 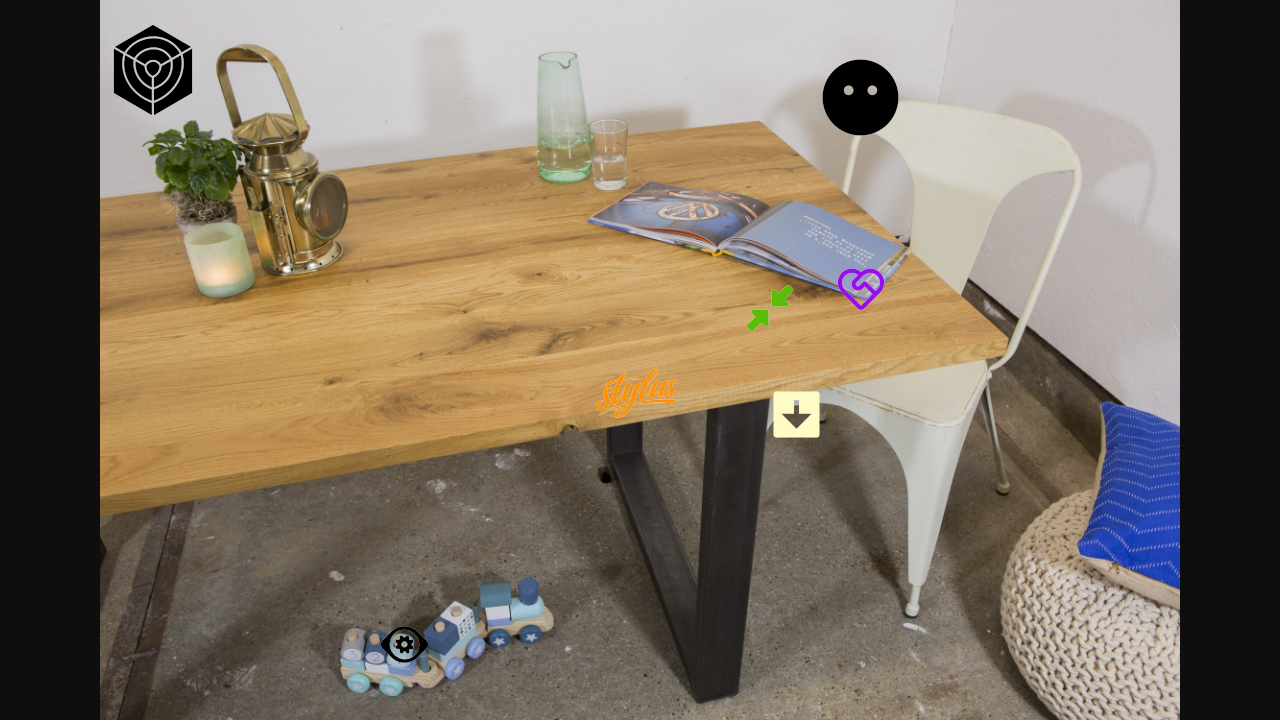 I want to click on trivy security scanner logo, so click(x=153, y=70).